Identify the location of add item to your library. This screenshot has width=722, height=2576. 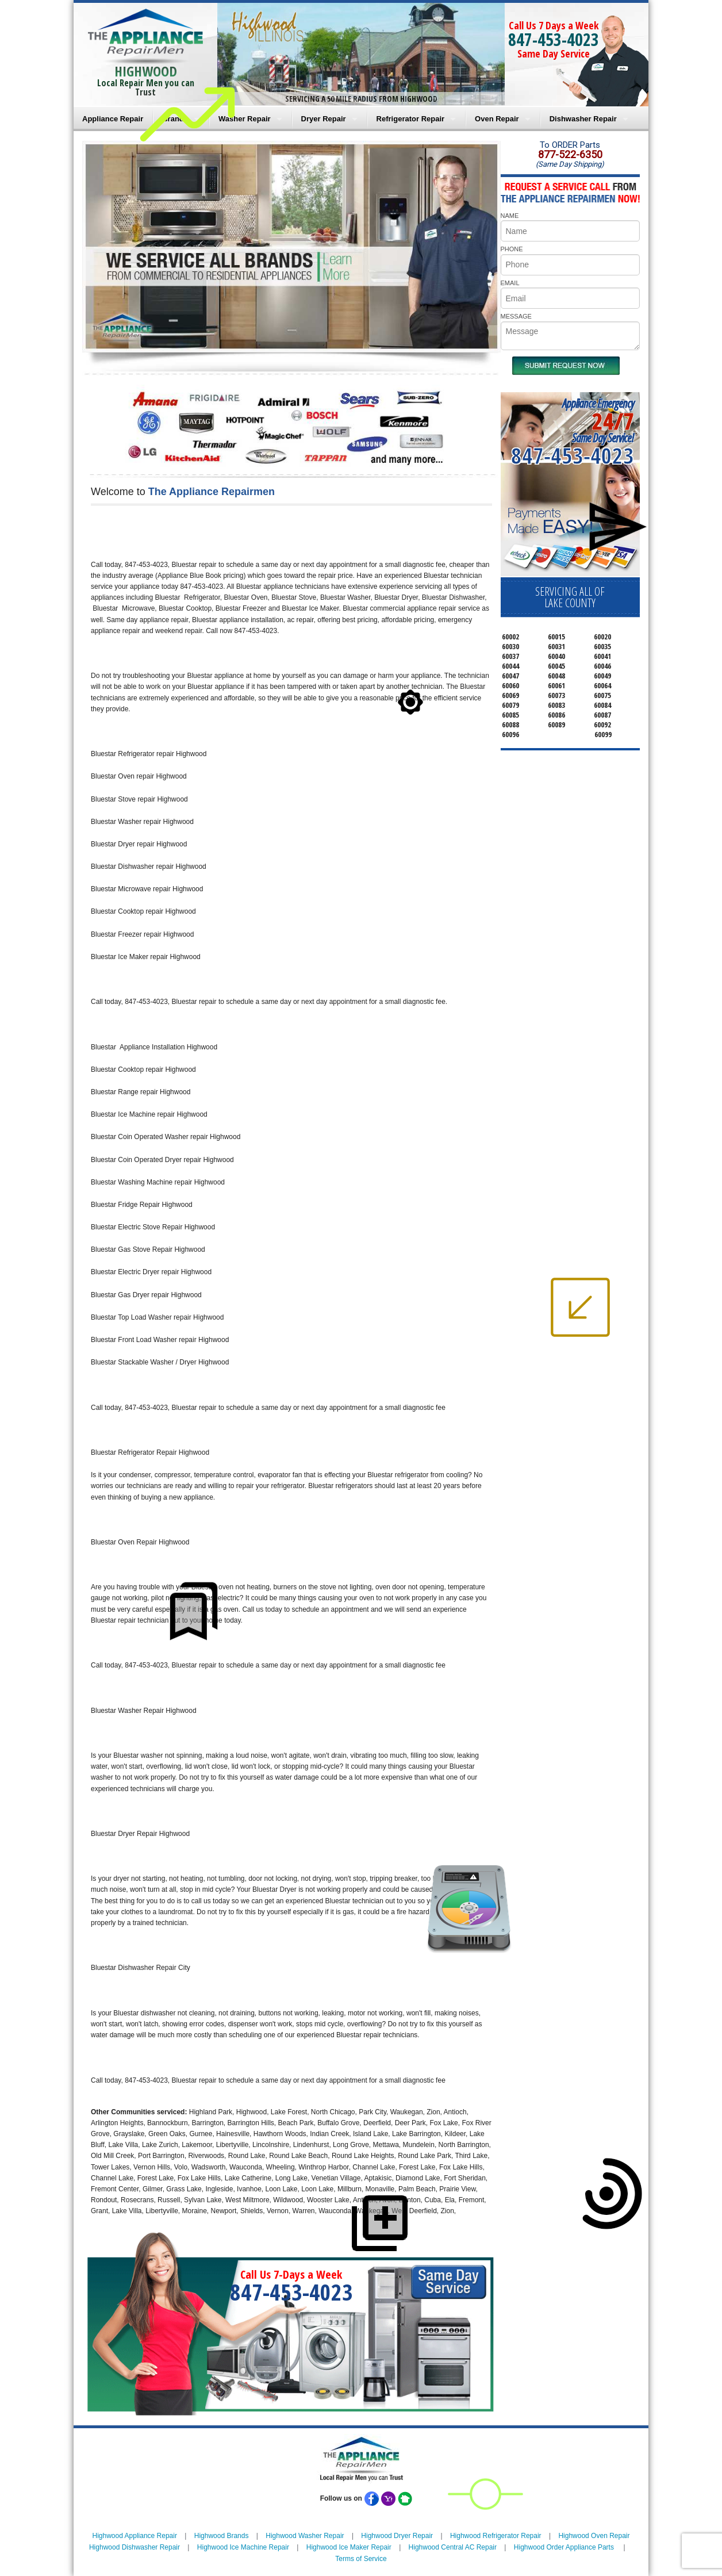
(379, 2223).